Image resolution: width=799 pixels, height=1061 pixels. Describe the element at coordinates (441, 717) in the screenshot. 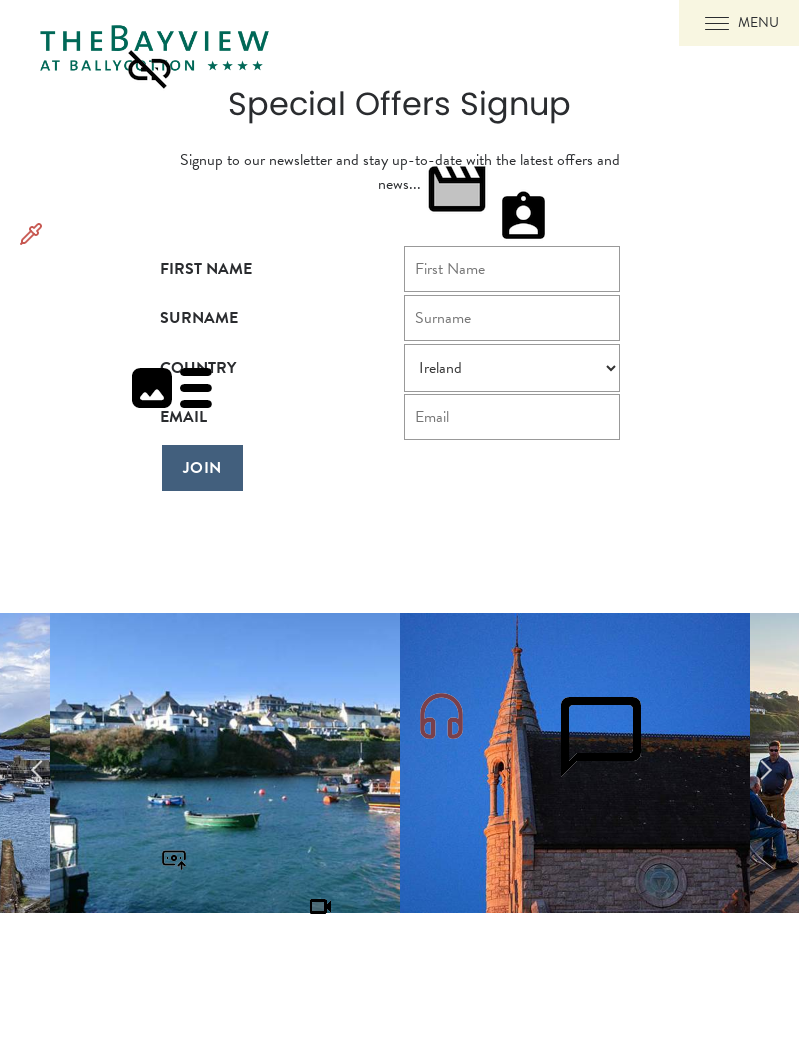

I see `access audio or music playback` at that location.